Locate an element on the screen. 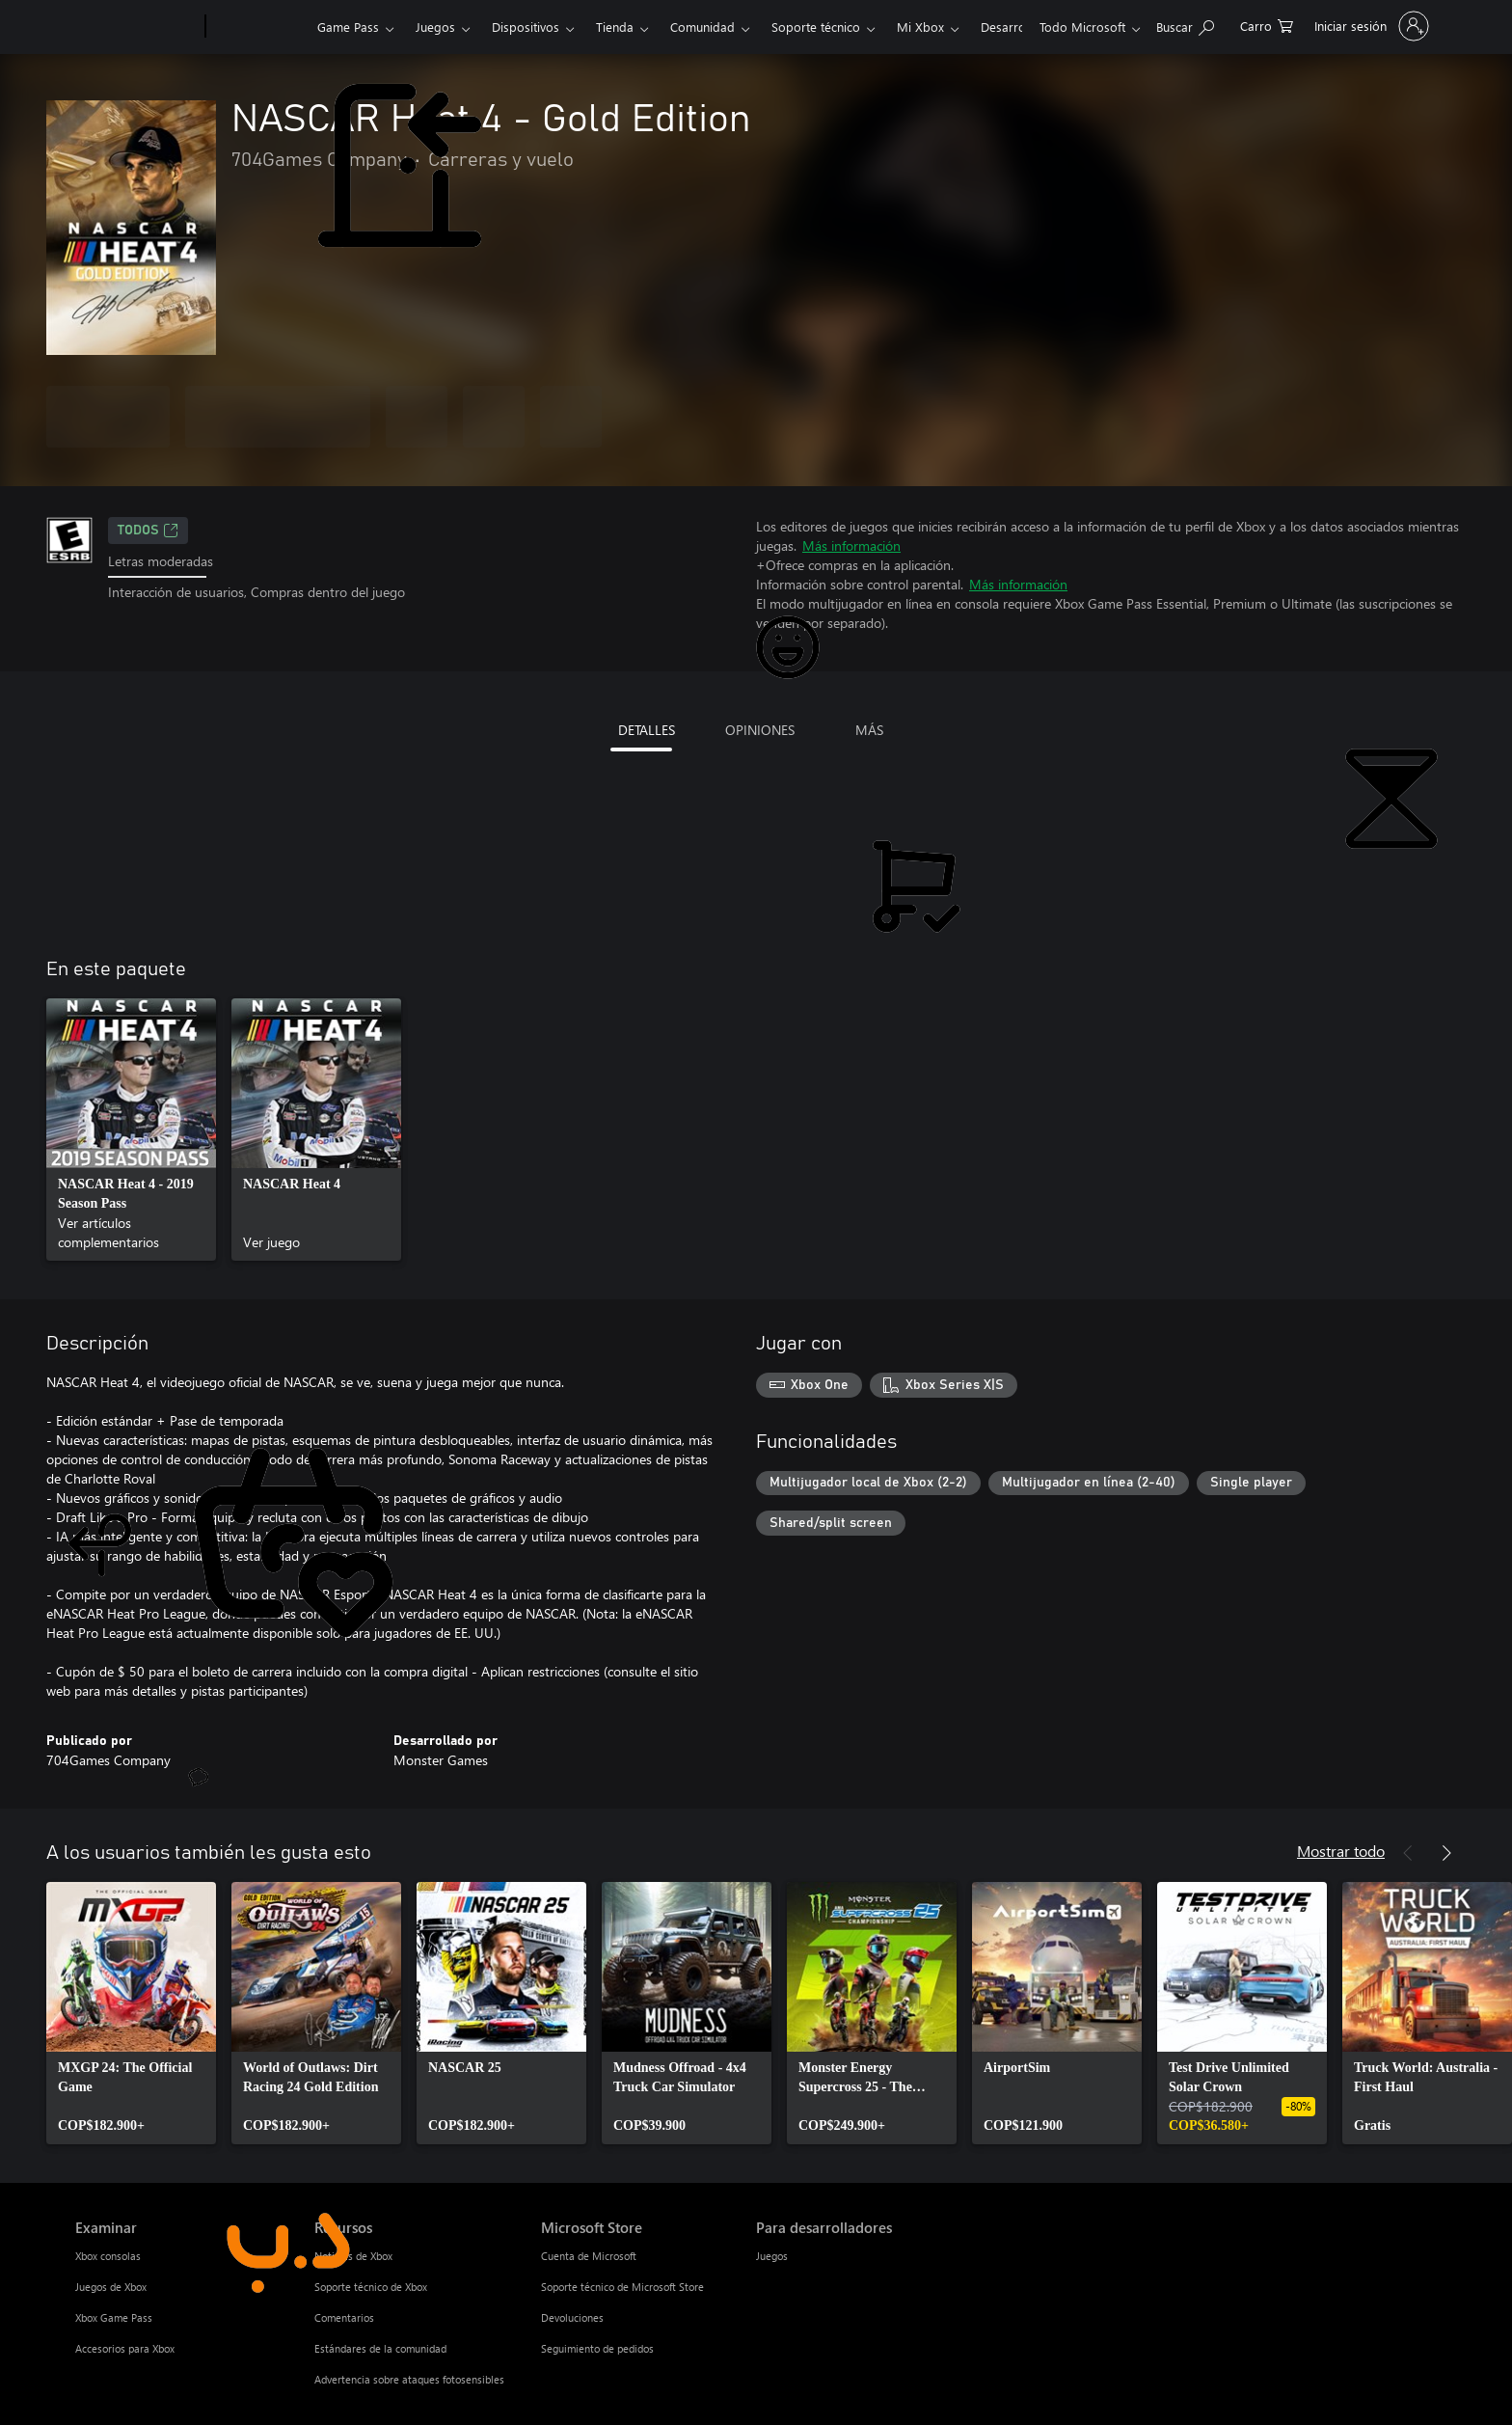  open chat or messaging is located at coordinates (198, 1777).